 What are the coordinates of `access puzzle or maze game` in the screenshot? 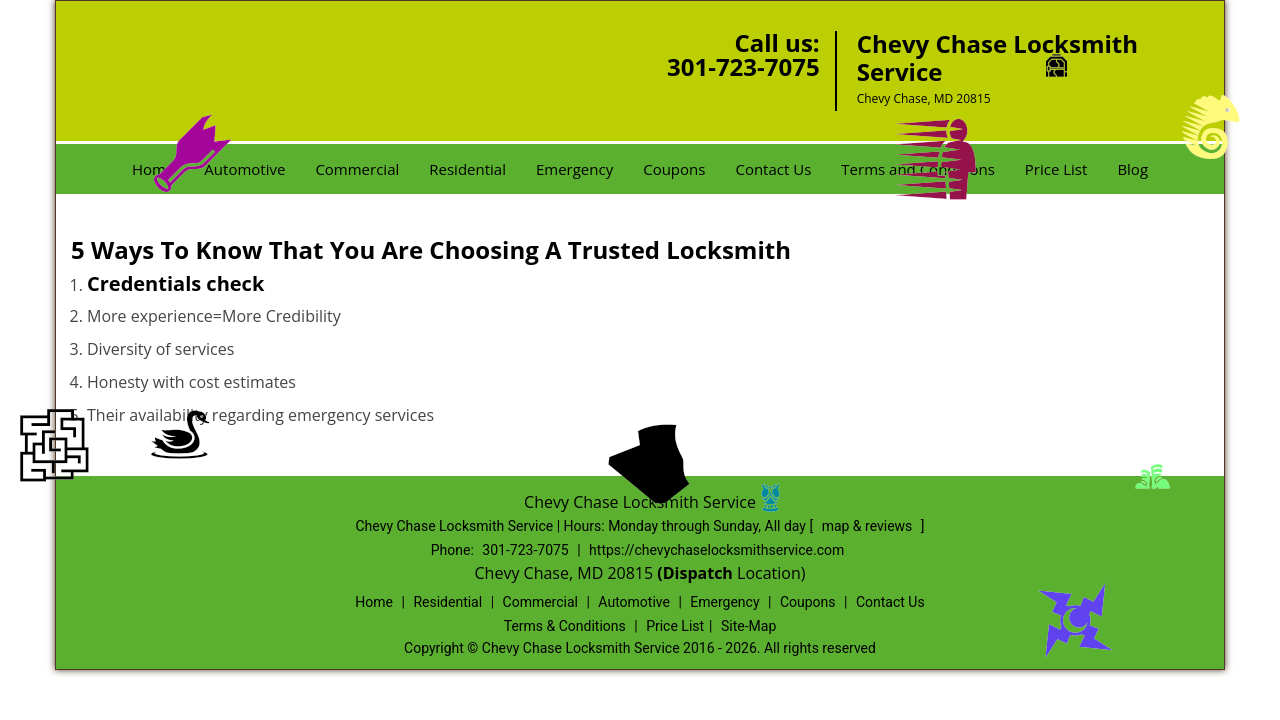 It's located at (54, 446).